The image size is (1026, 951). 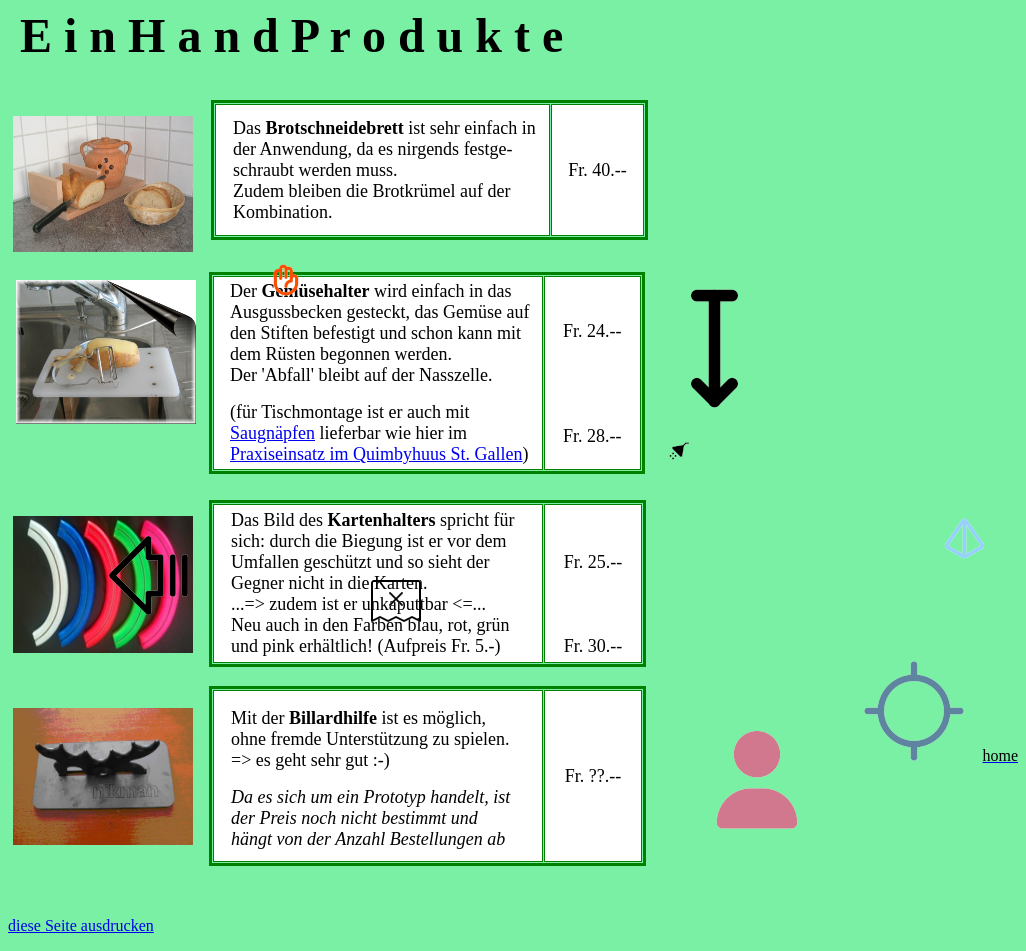 What do you see at coordinates (757, 779) in the screenshot?
I see `view your profile` at bounding box center [757, 779].